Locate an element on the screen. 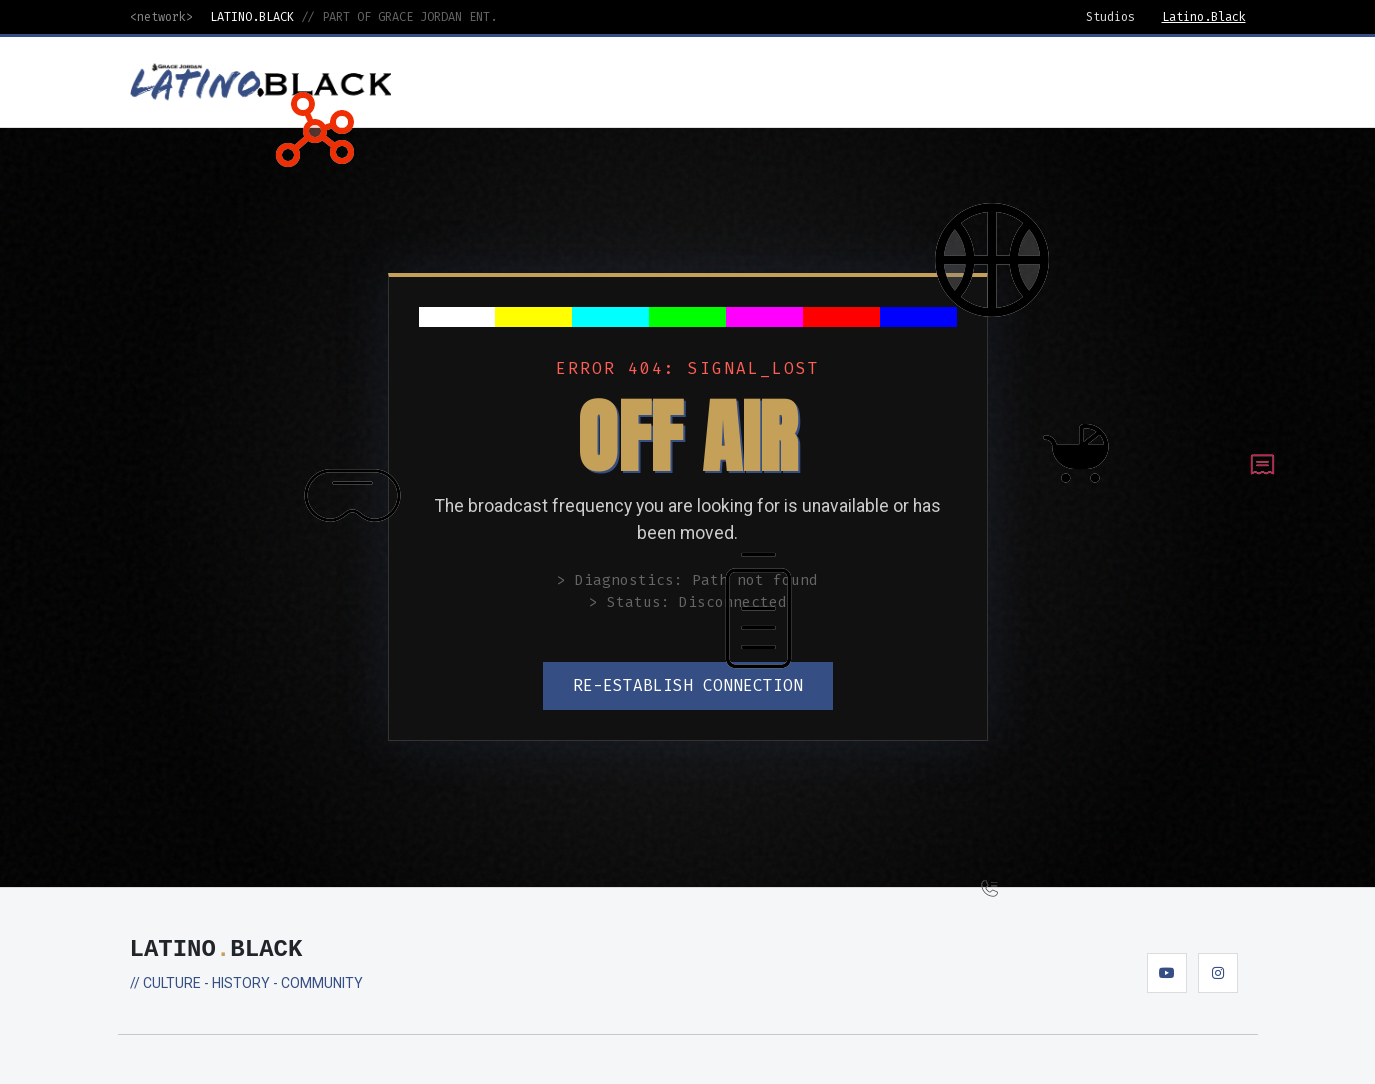  access virtual reality or AR settings is located at coordinates (352, 495).